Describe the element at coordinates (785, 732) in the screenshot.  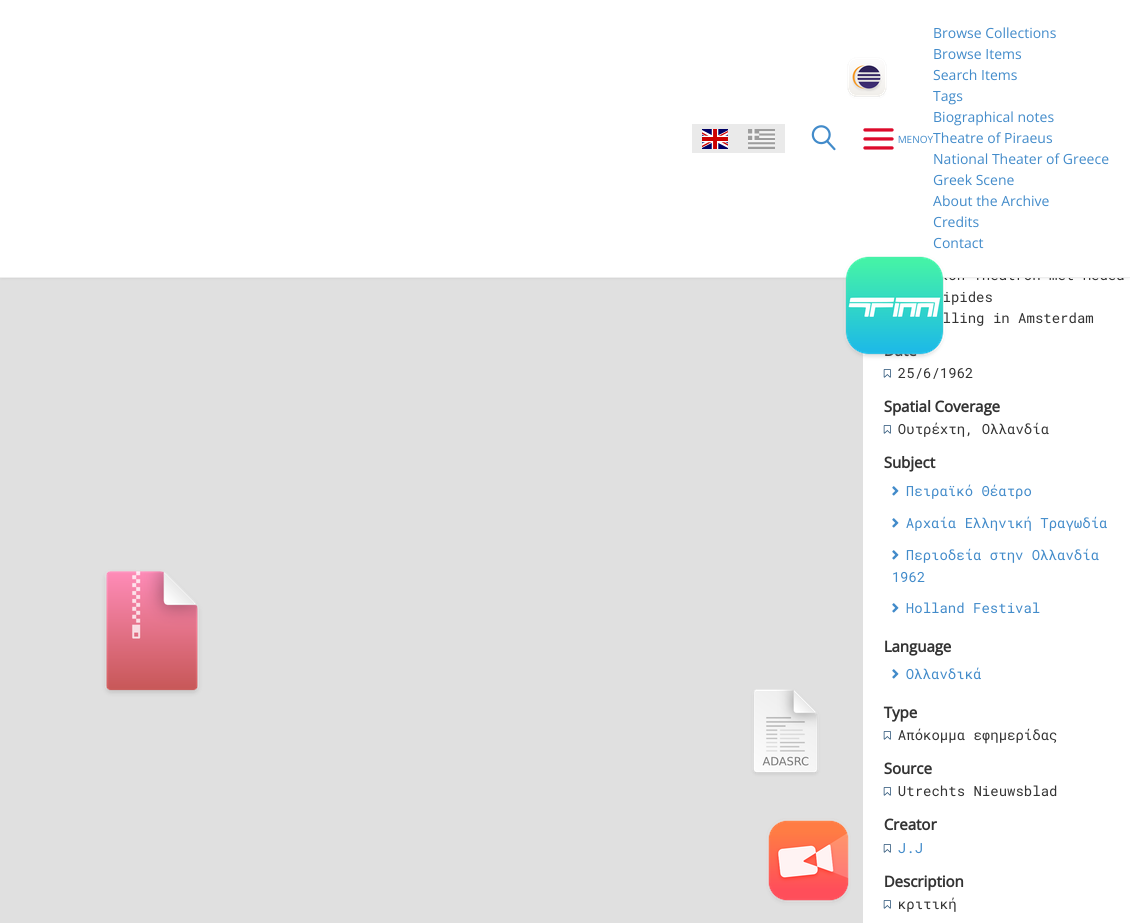
I see `ada source code file` at that location.